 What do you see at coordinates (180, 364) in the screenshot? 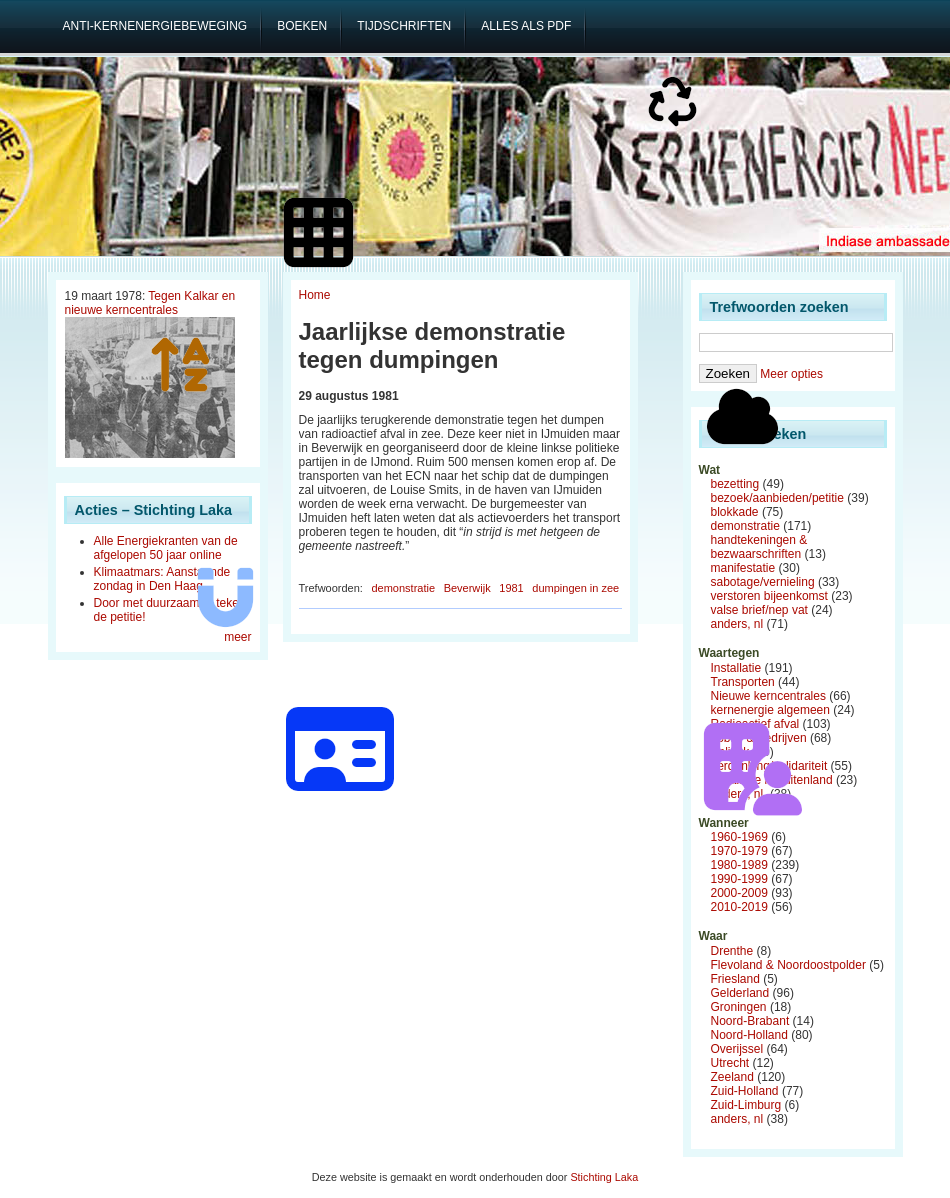
I see `sort items alphabetically in ascending order (A to Z)` at bounding box center [180, 364].